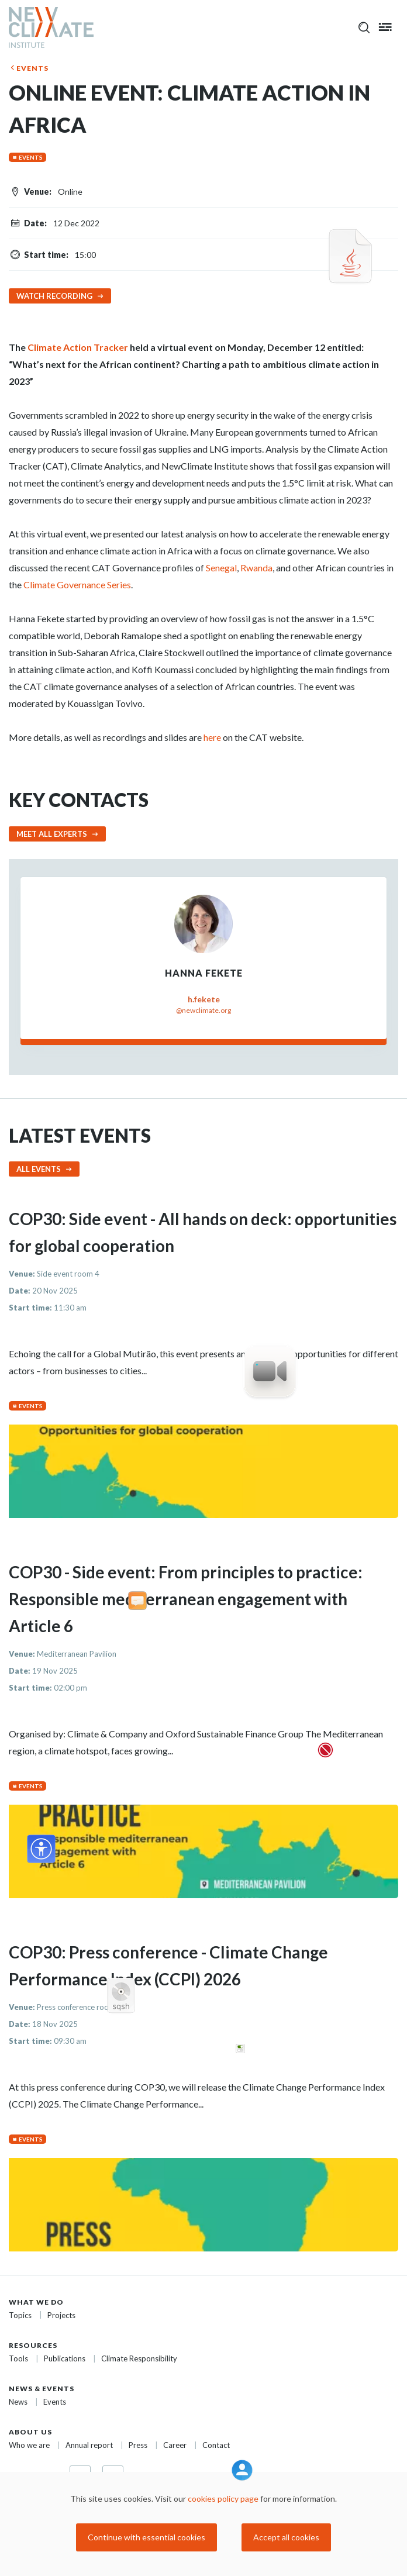  Describe the element at coordinates (350, 256) in the screenshot. I see `java source code file` at that location.